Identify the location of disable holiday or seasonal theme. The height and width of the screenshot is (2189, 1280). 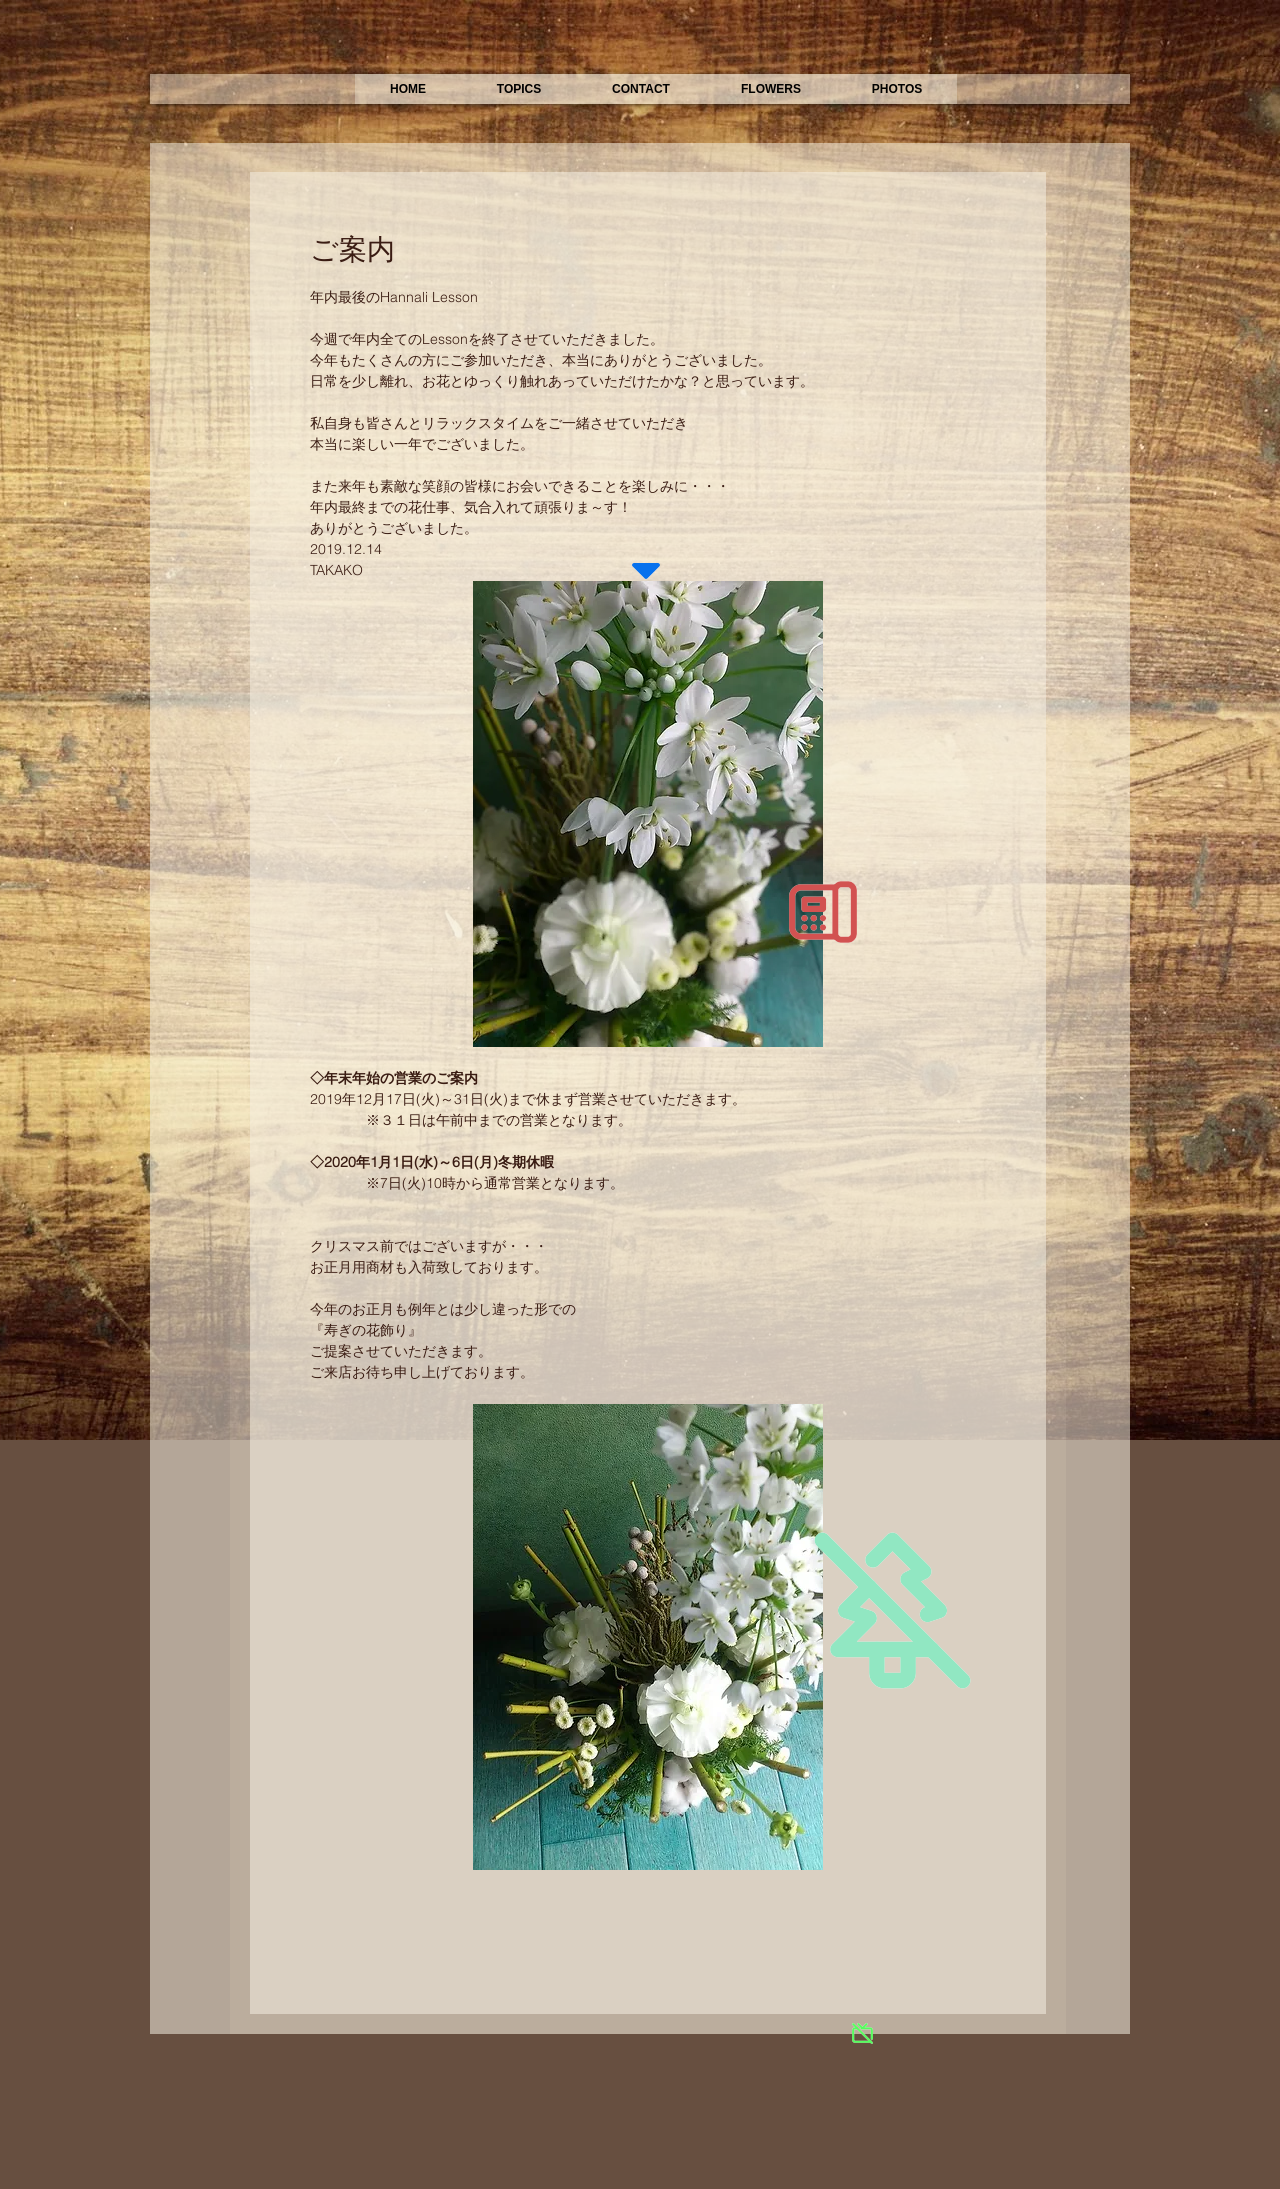
(892, 1610).